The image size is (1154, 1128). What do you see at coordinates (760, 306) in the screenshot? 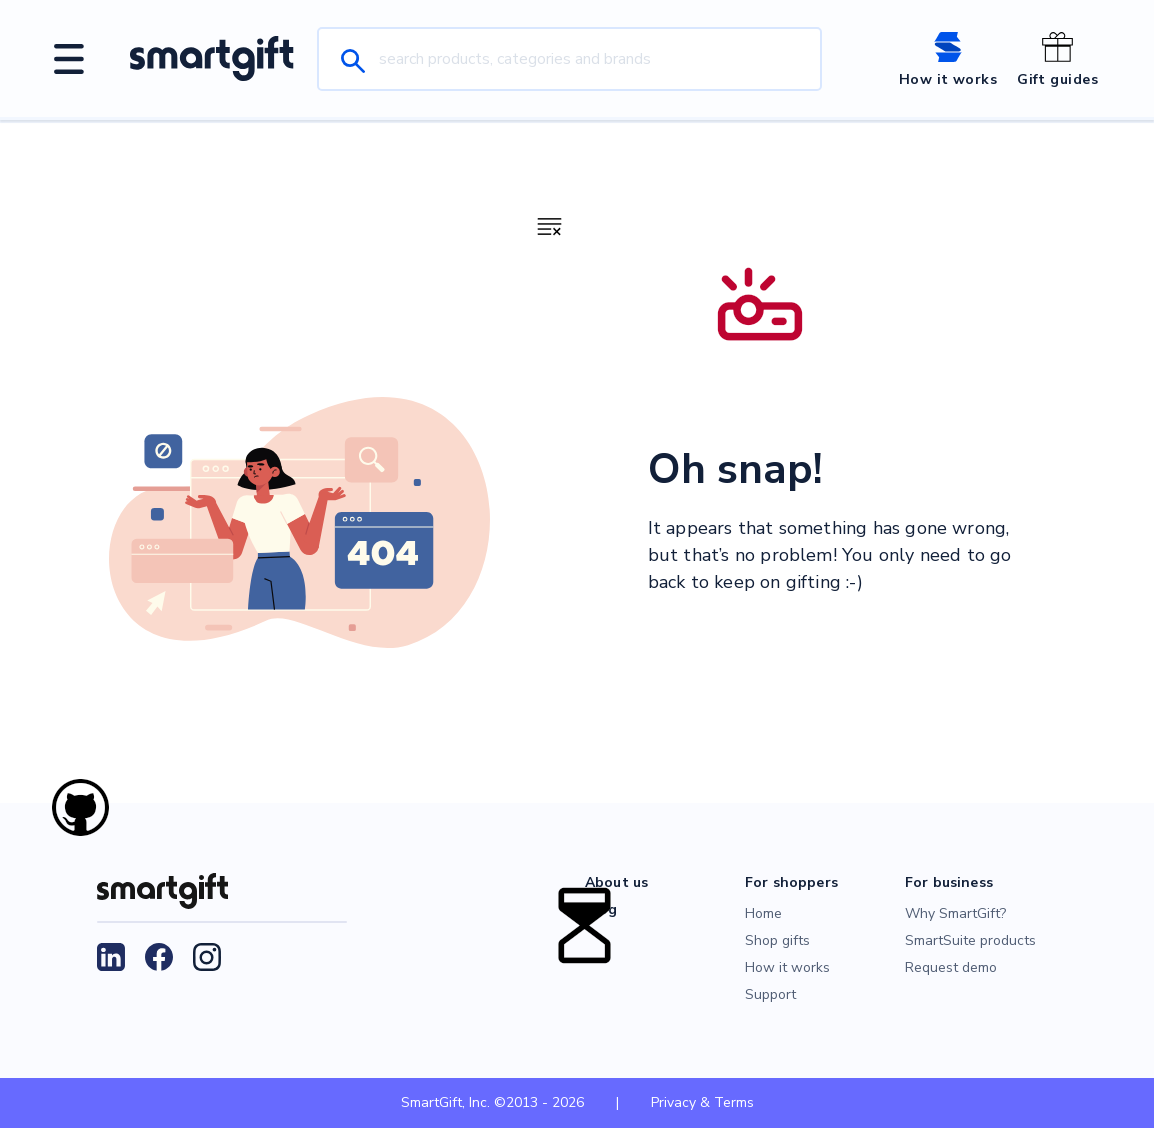
I see `connect to a projector or external display` at bounding box center [760, 306].